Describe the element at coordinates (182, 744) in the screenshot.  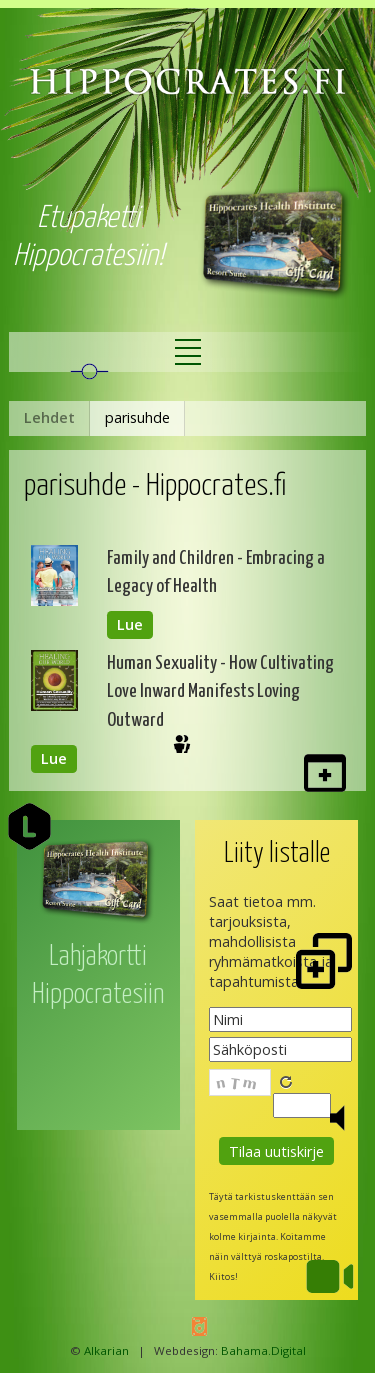
I see `view group members or team` at that location.